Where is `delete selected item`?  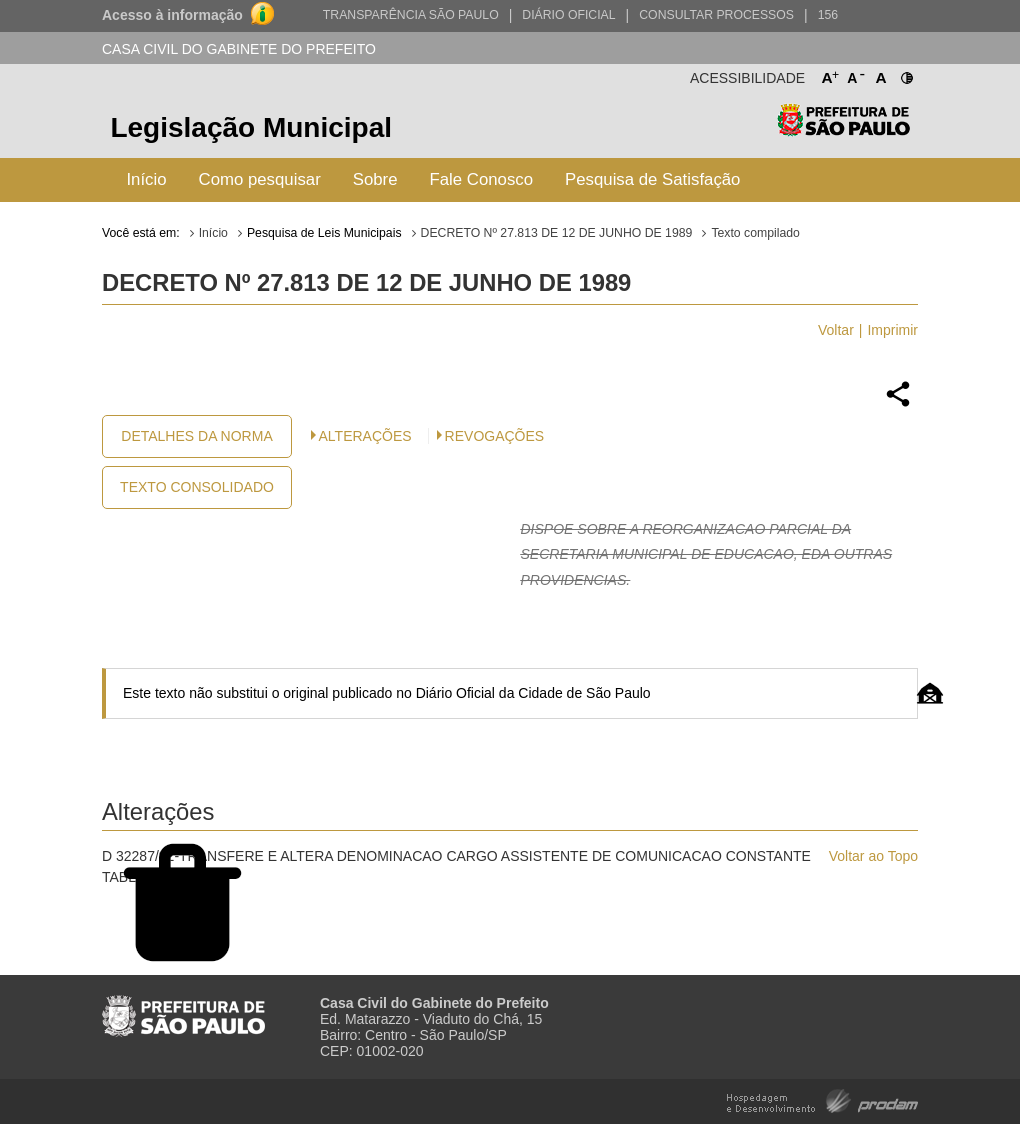
delete selected item is located at coordinates (182, 902).